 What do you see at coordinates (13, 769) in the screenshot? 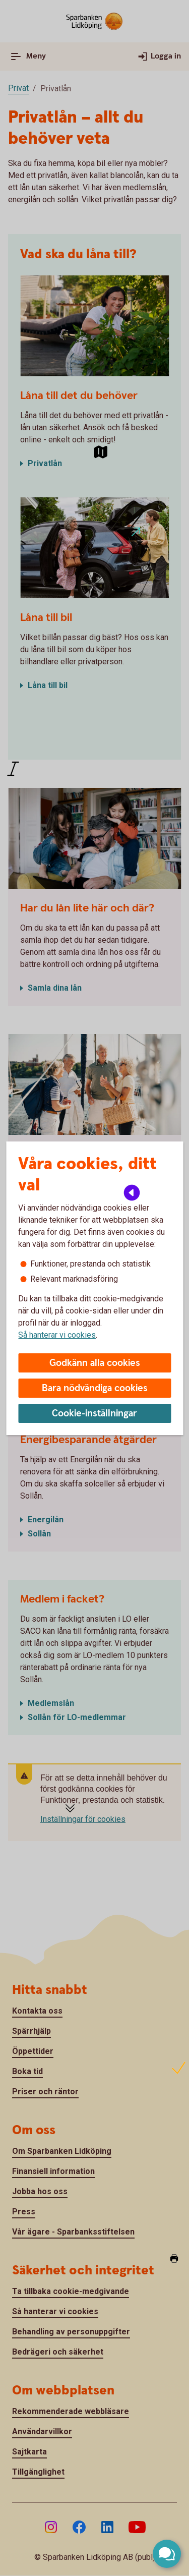
I see `apply italic formatting to selected text` at bounding box center [13, 769].